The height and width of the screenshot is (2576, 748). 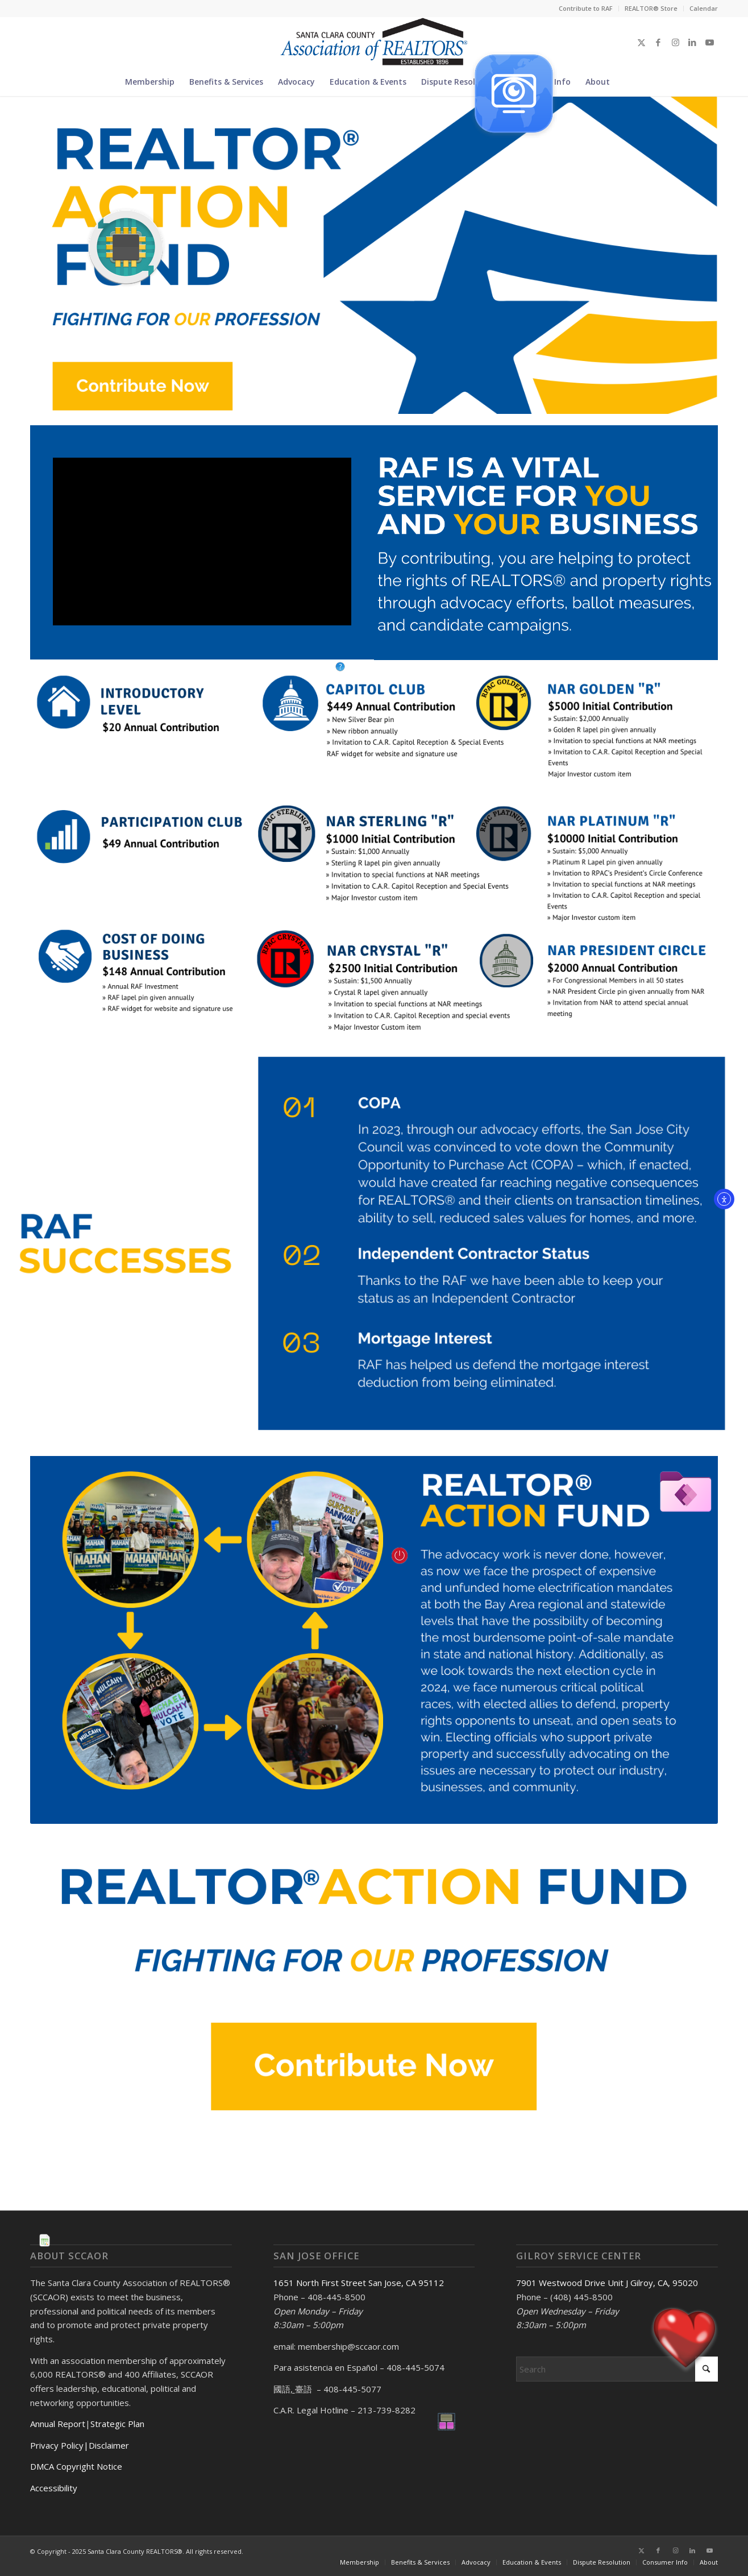 What do you see at coordinates (514, 95) in the screenshot?
I see `access remote desktop or screen sharing settings` at bounding box center [514, 95].